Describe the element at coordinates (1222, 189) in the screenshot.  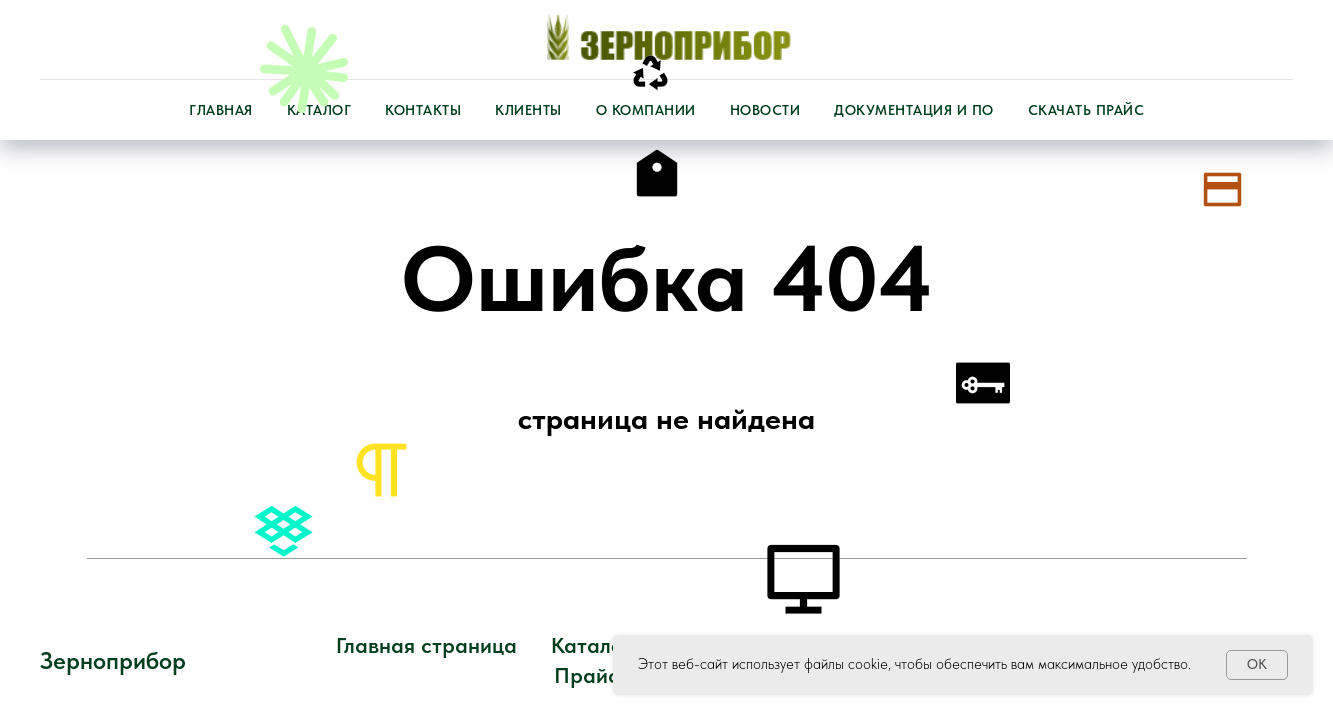
I see `view saved payment methods` at that location.